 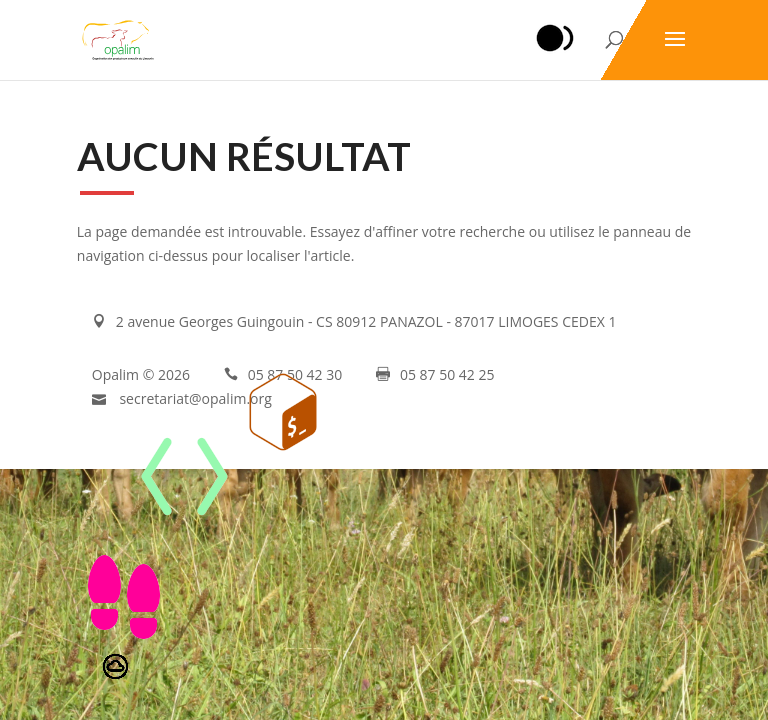 I want to click on open bash terminal, so click(x=283, y=412).